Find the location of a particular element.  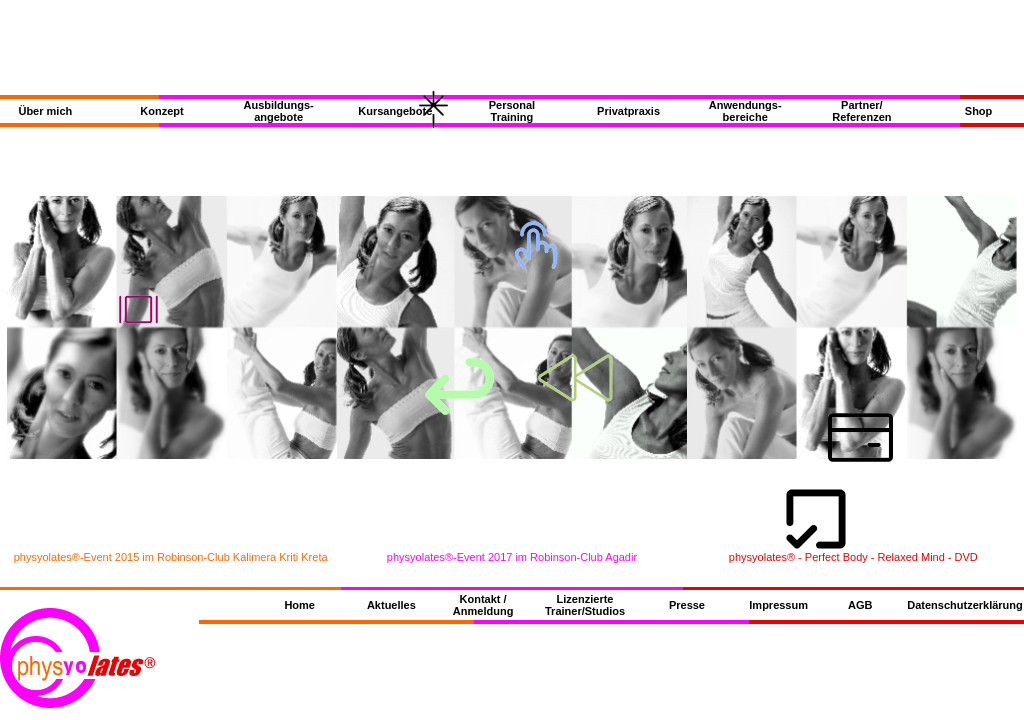

link to linktree profile is located at coordinates (433, 109).